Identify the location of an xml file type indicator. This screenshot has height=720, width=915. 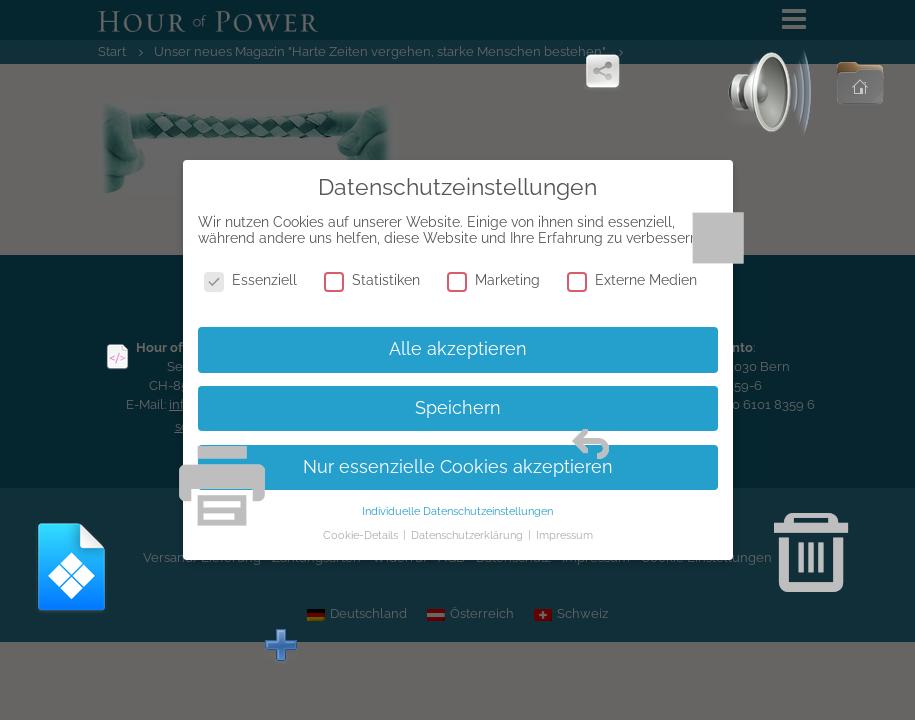
(117, 356).